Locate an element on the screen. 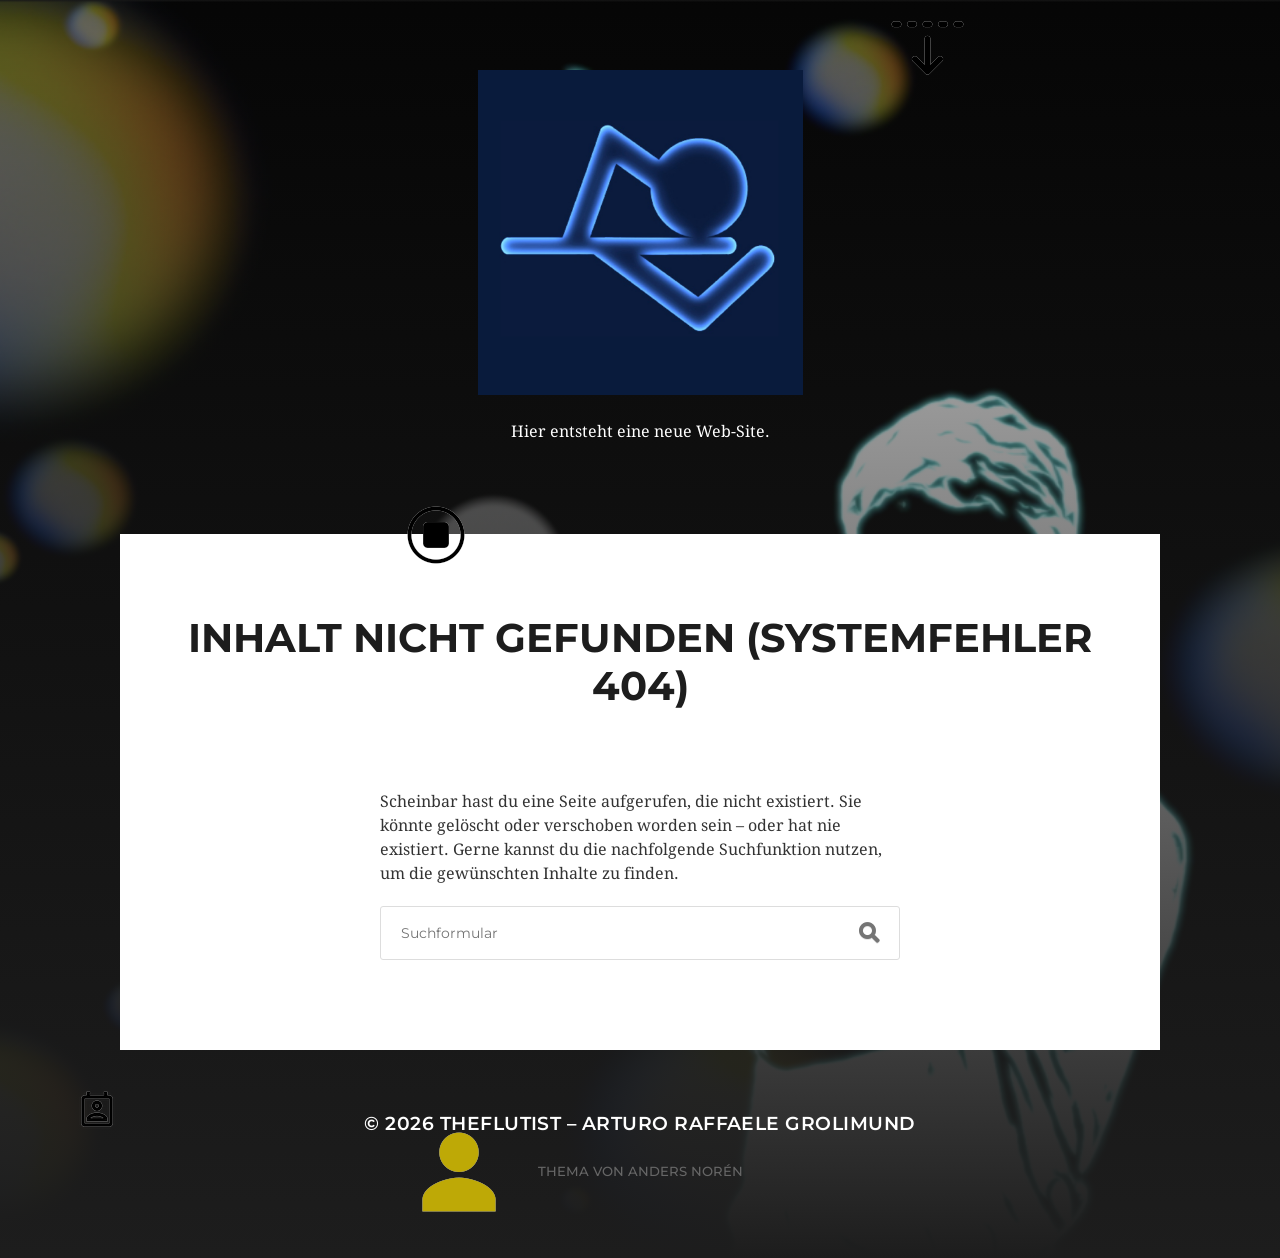  view your profile is located at coordinates (459, 1172).